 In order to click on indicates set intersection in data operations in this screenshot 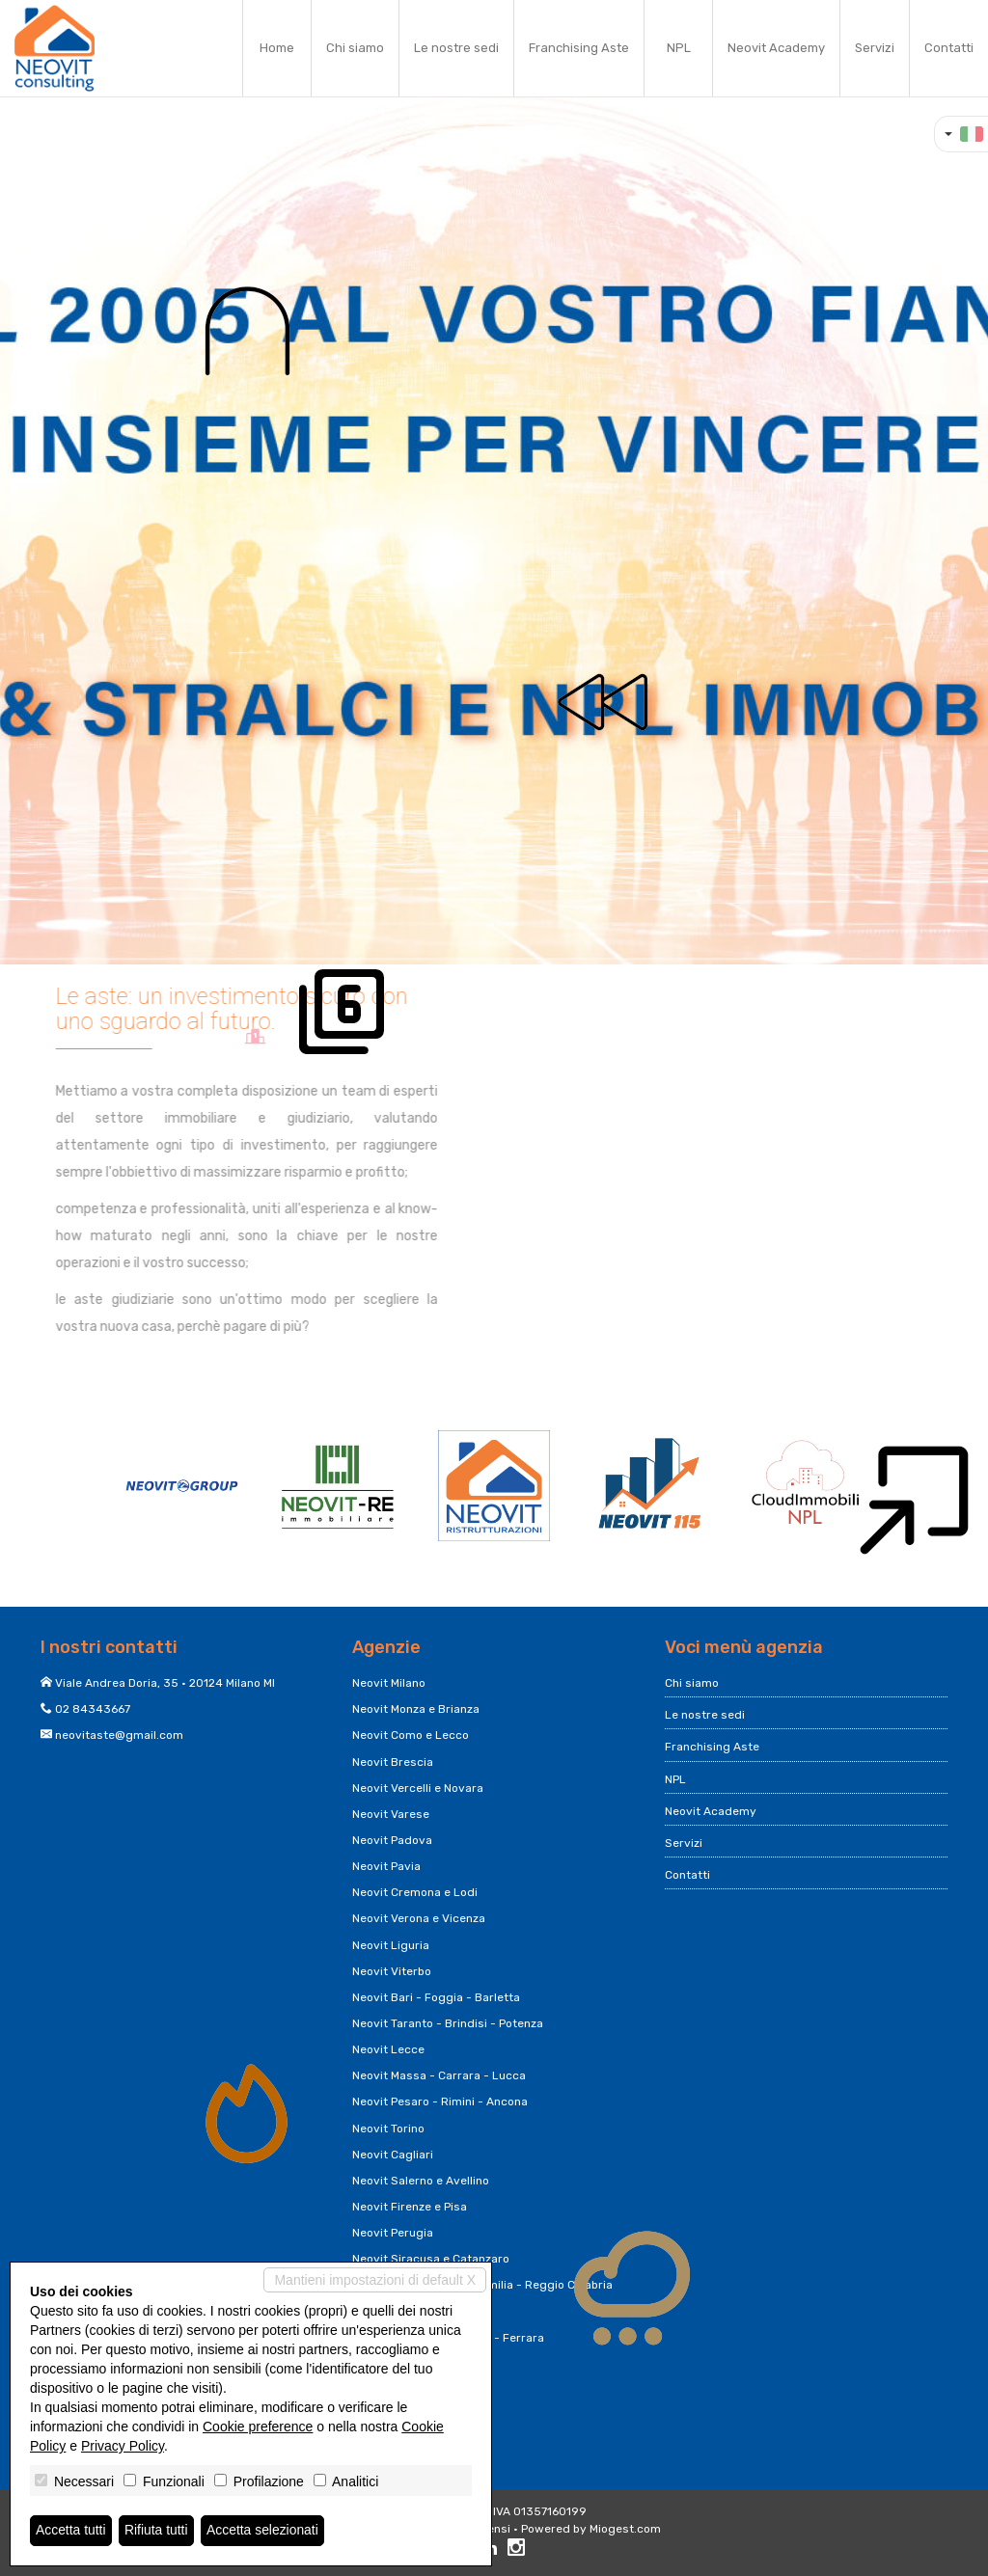, I will do `click(247, 333)`.